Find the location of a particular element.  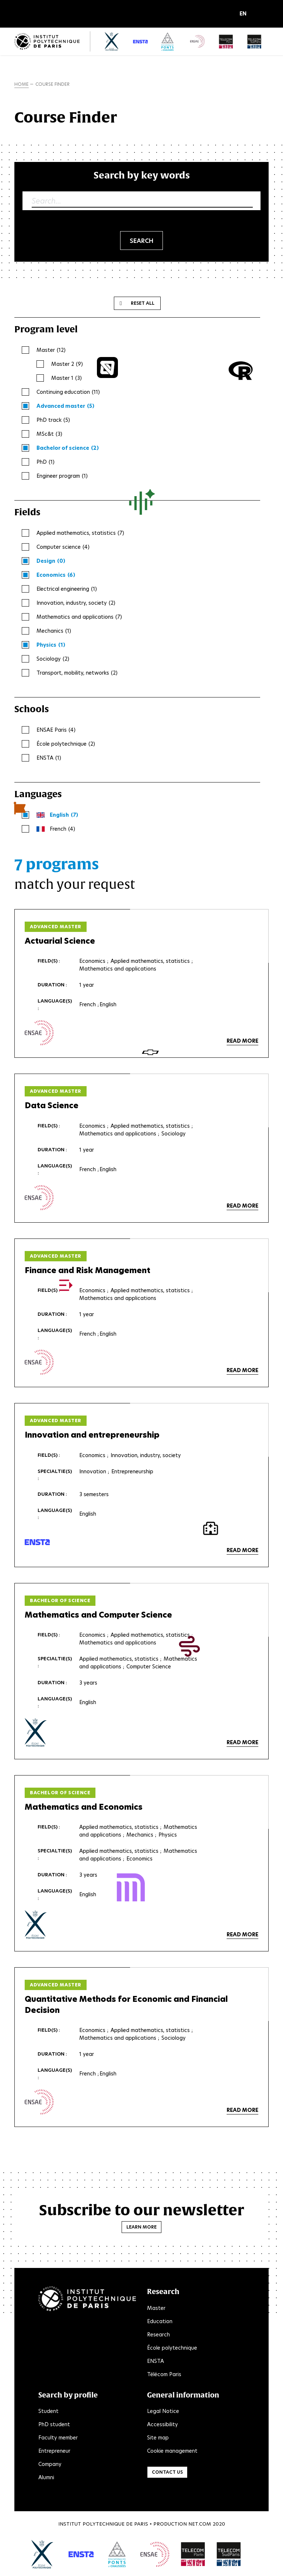

mock service worker (MSW) library logo is located at coordinates (107, 367).